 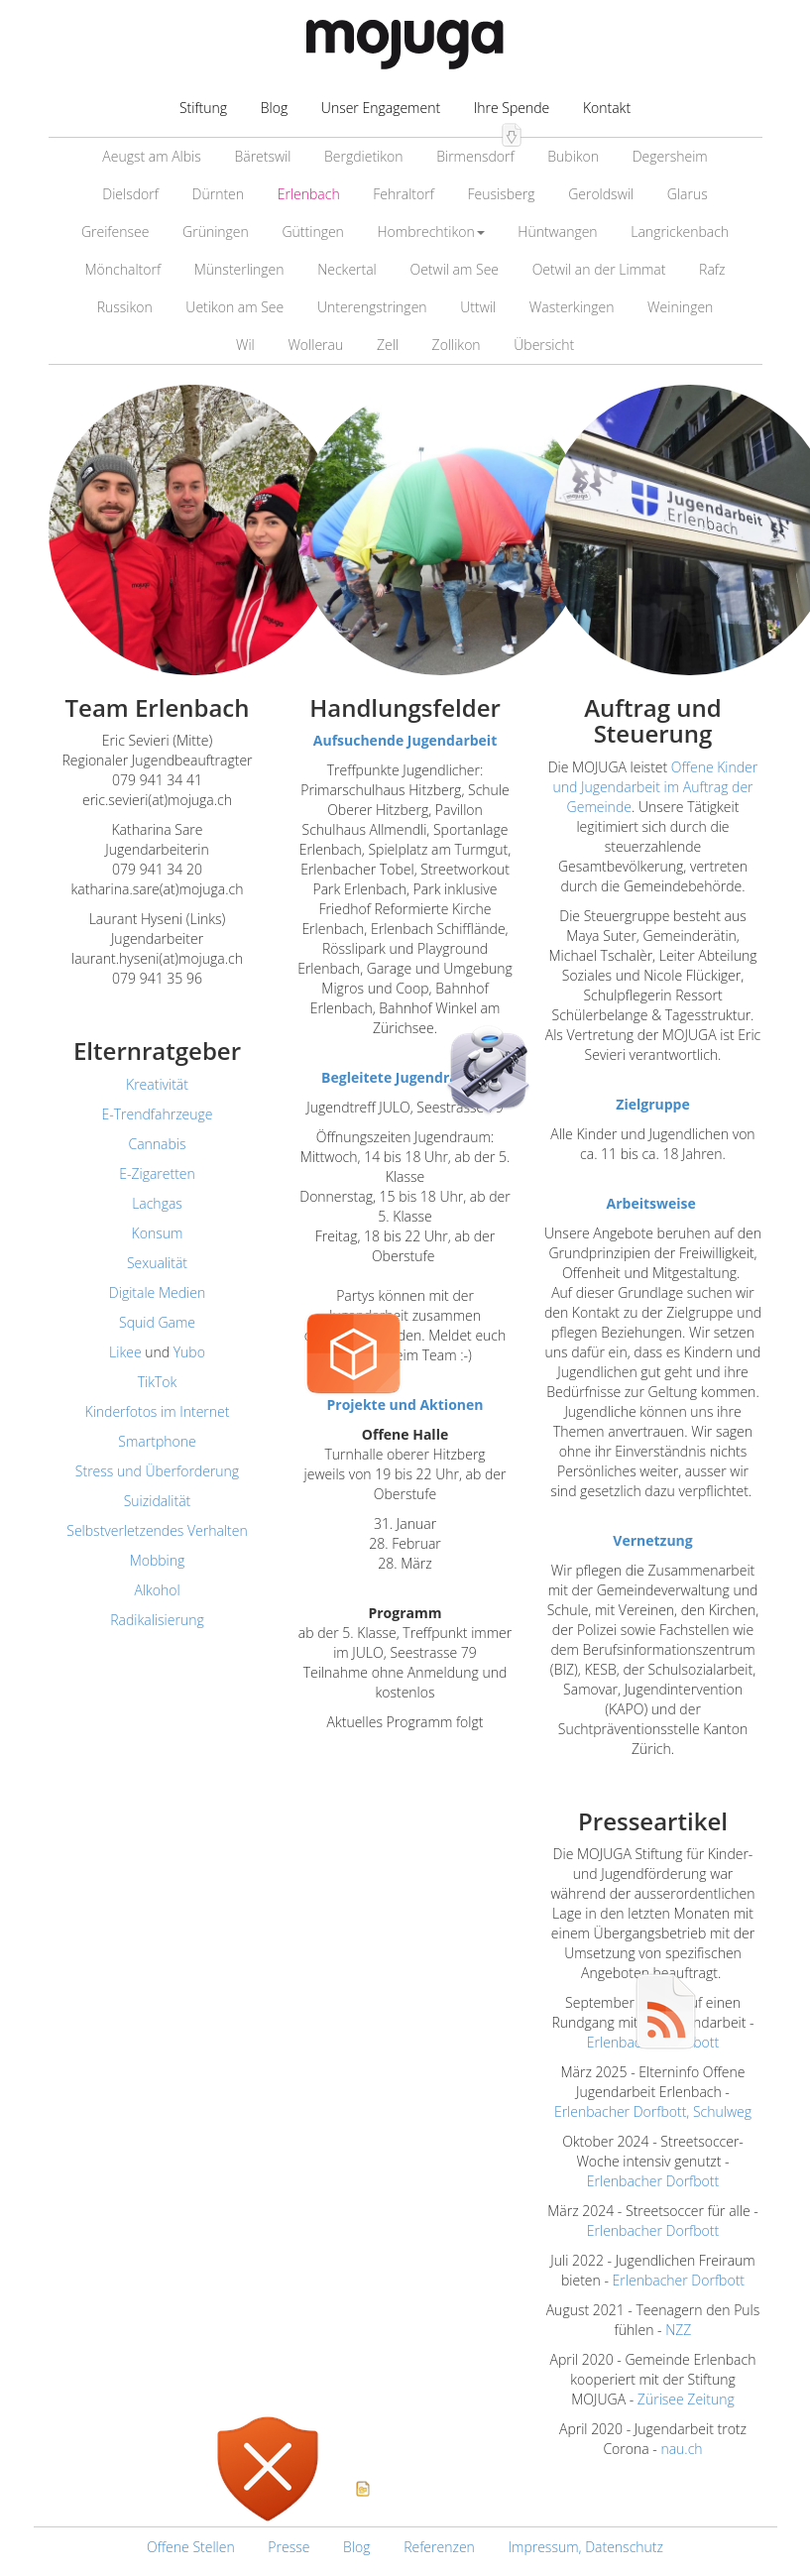 What do you see at coordinates (512, 135) in the screenshot?
I see `install a file or software package` at bounding box center [512, 135].